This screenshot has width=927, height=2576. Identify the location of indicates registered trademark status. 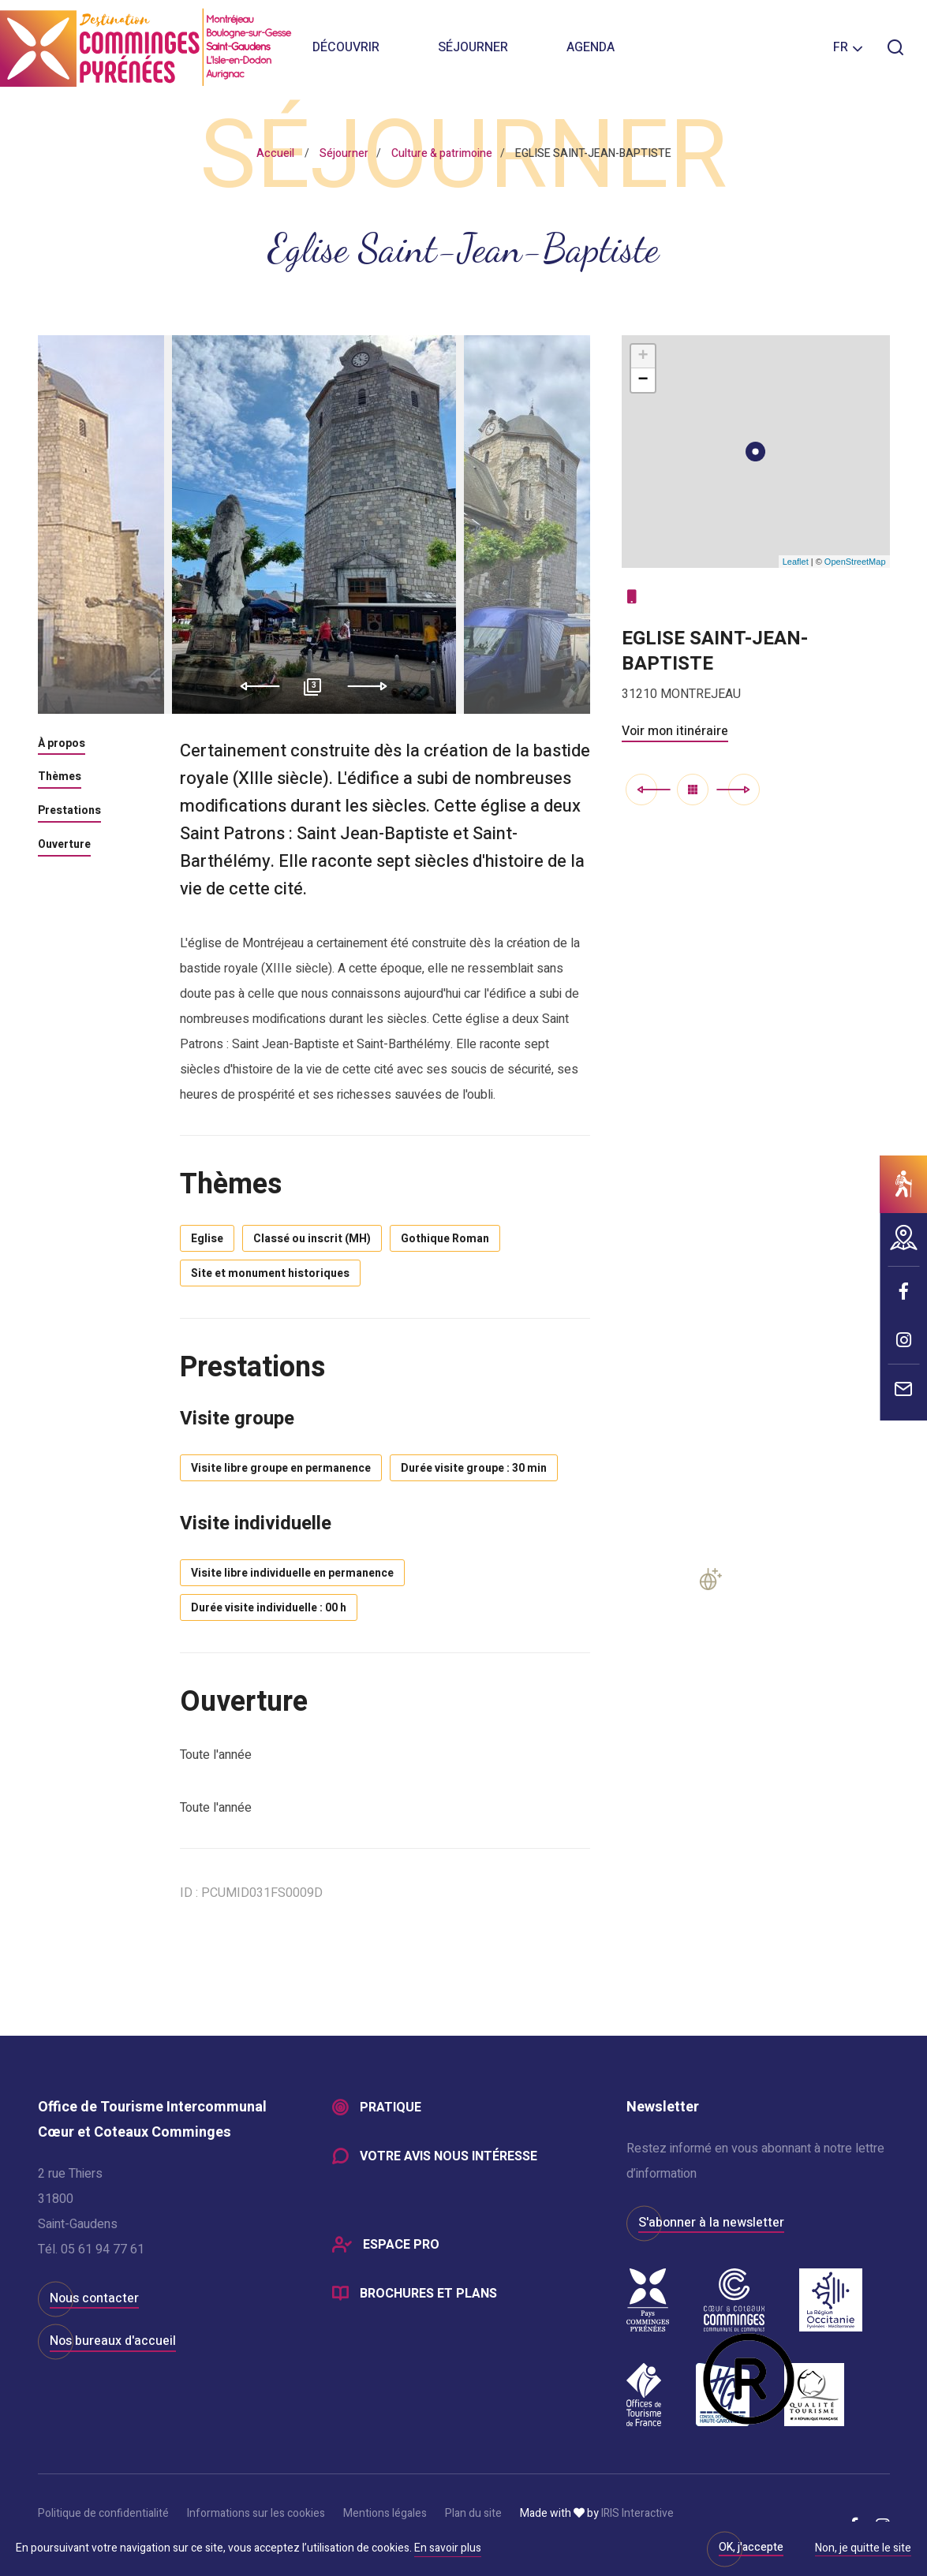
(749, 2379).